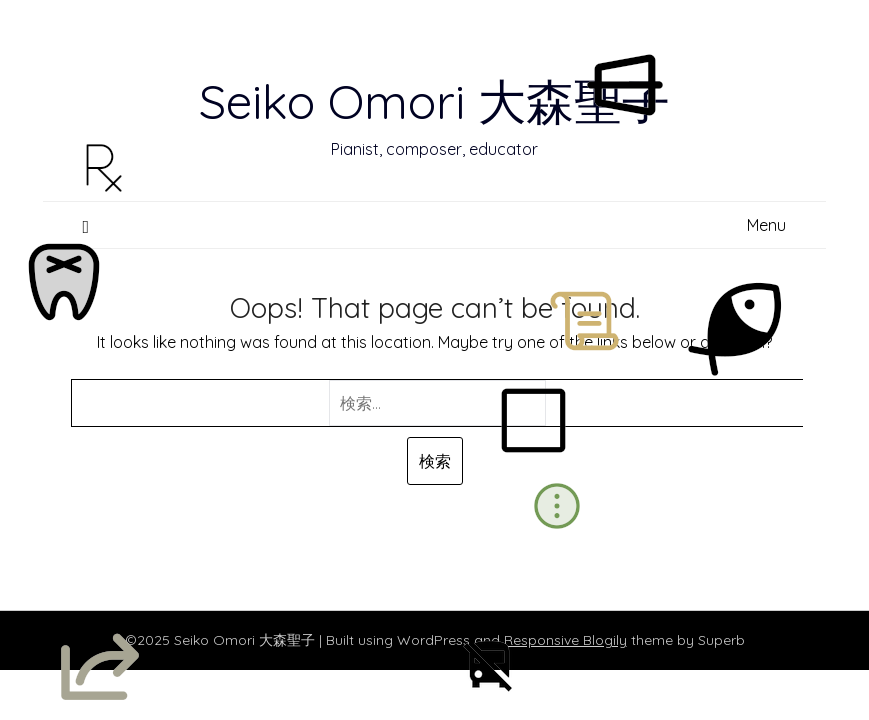 The image size is (869, 720). I want to click on view terms and conditions or legal document, so click(587, 321).